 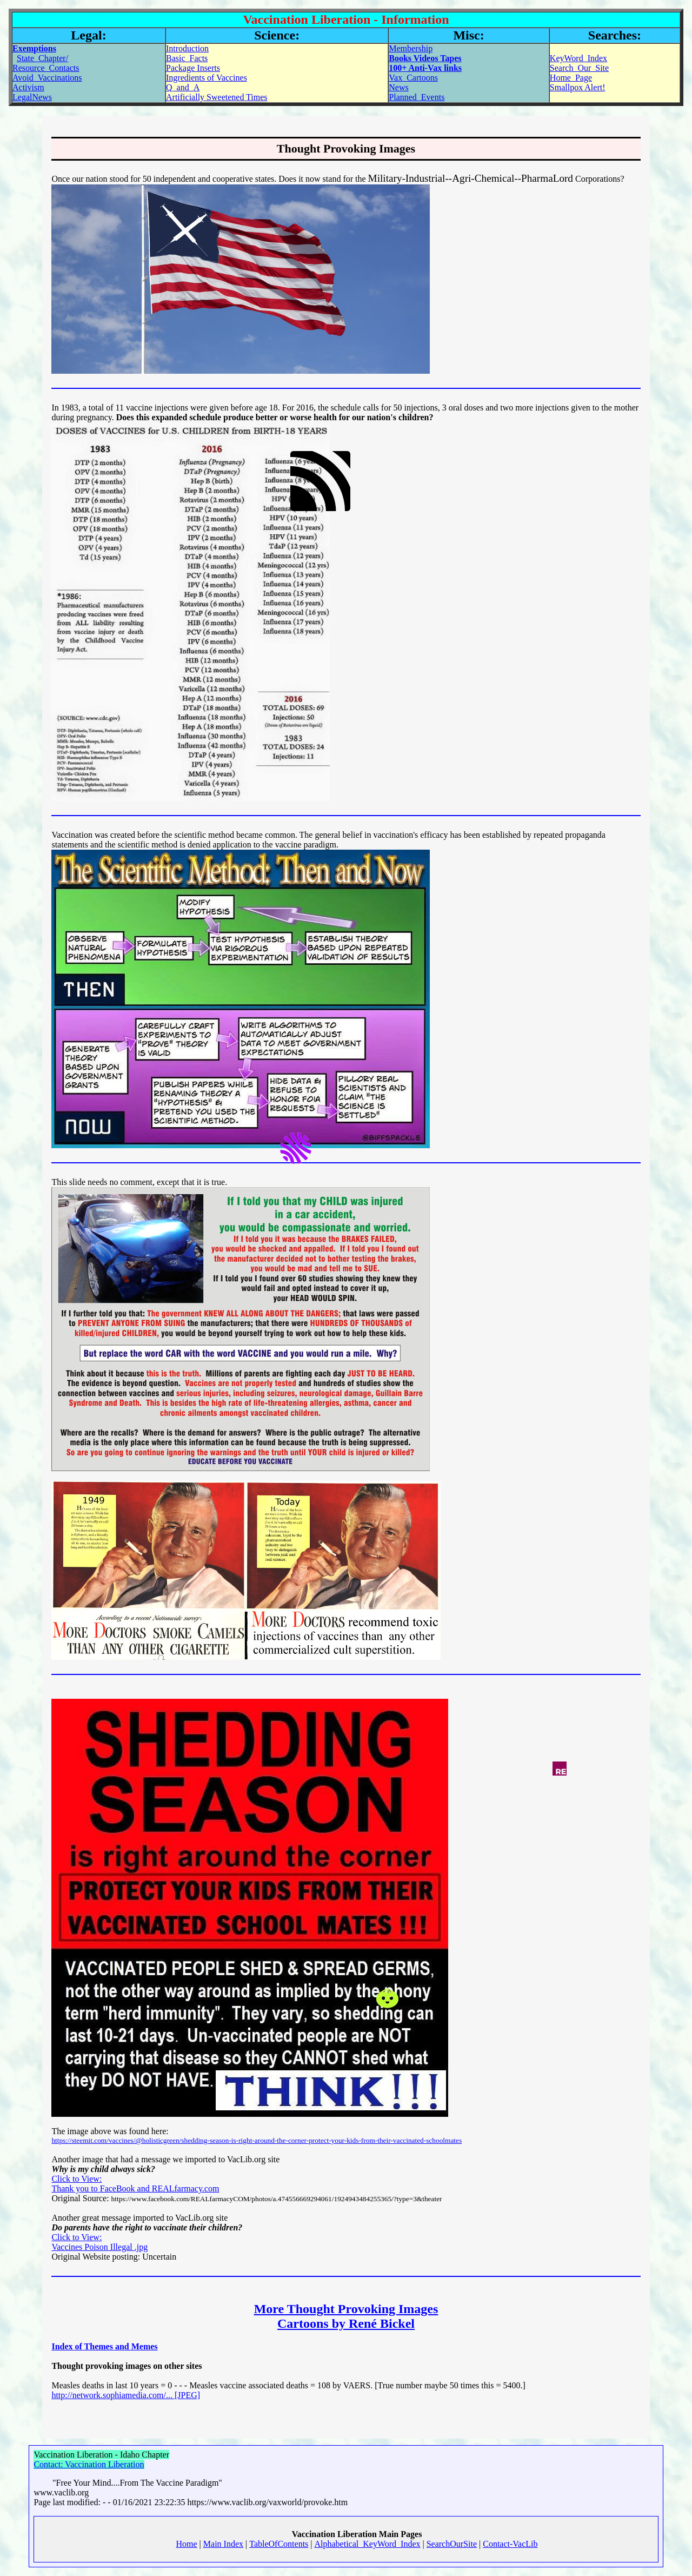 What do you see at coordinates (296, 1148) in the screenshot?
I see `HAL company or brand logo` at bounding box center [296, 1148].